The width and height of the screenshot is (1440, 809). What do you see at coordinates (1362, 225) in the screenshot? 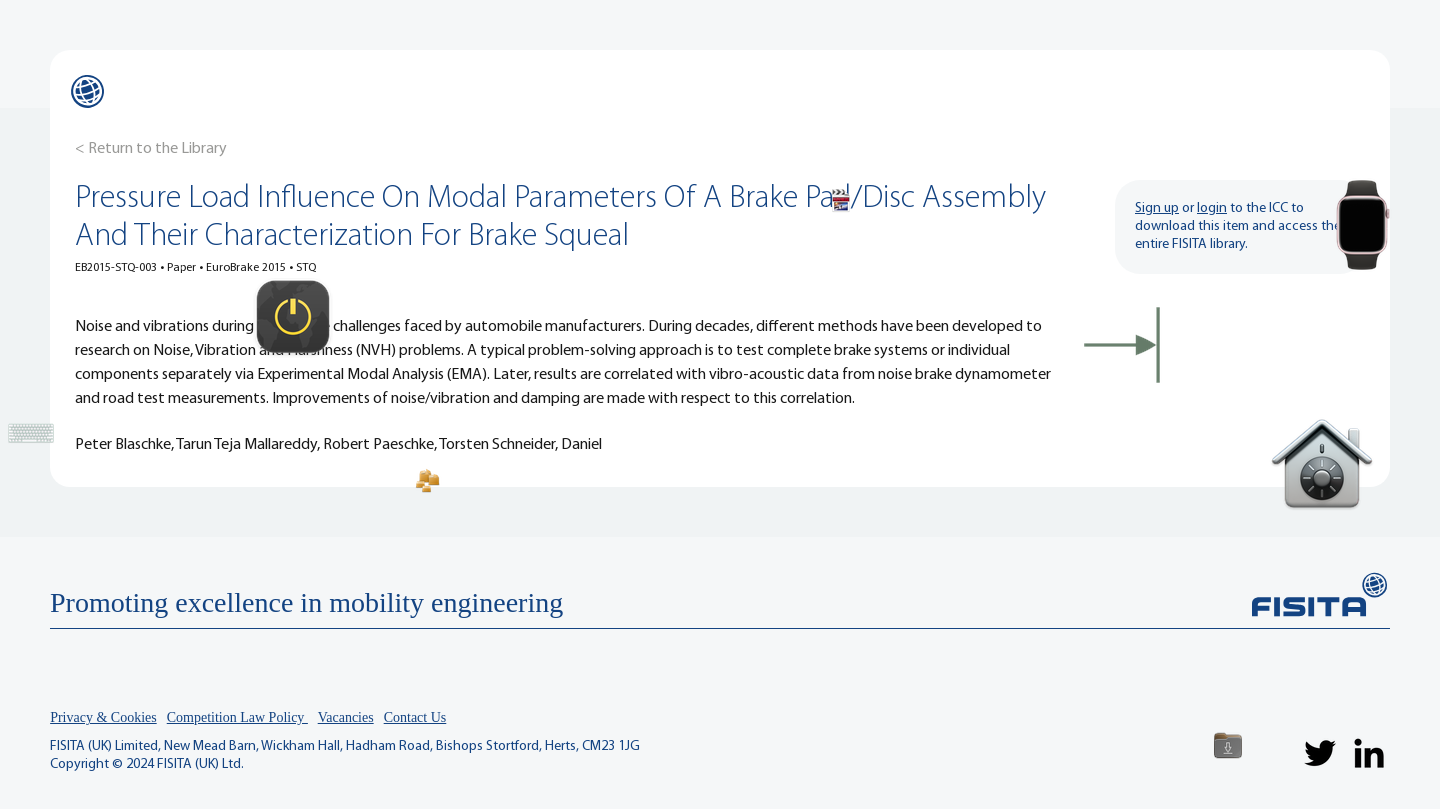
I see `apple watch series 9 device icon` at bounding box center [1362, 225].